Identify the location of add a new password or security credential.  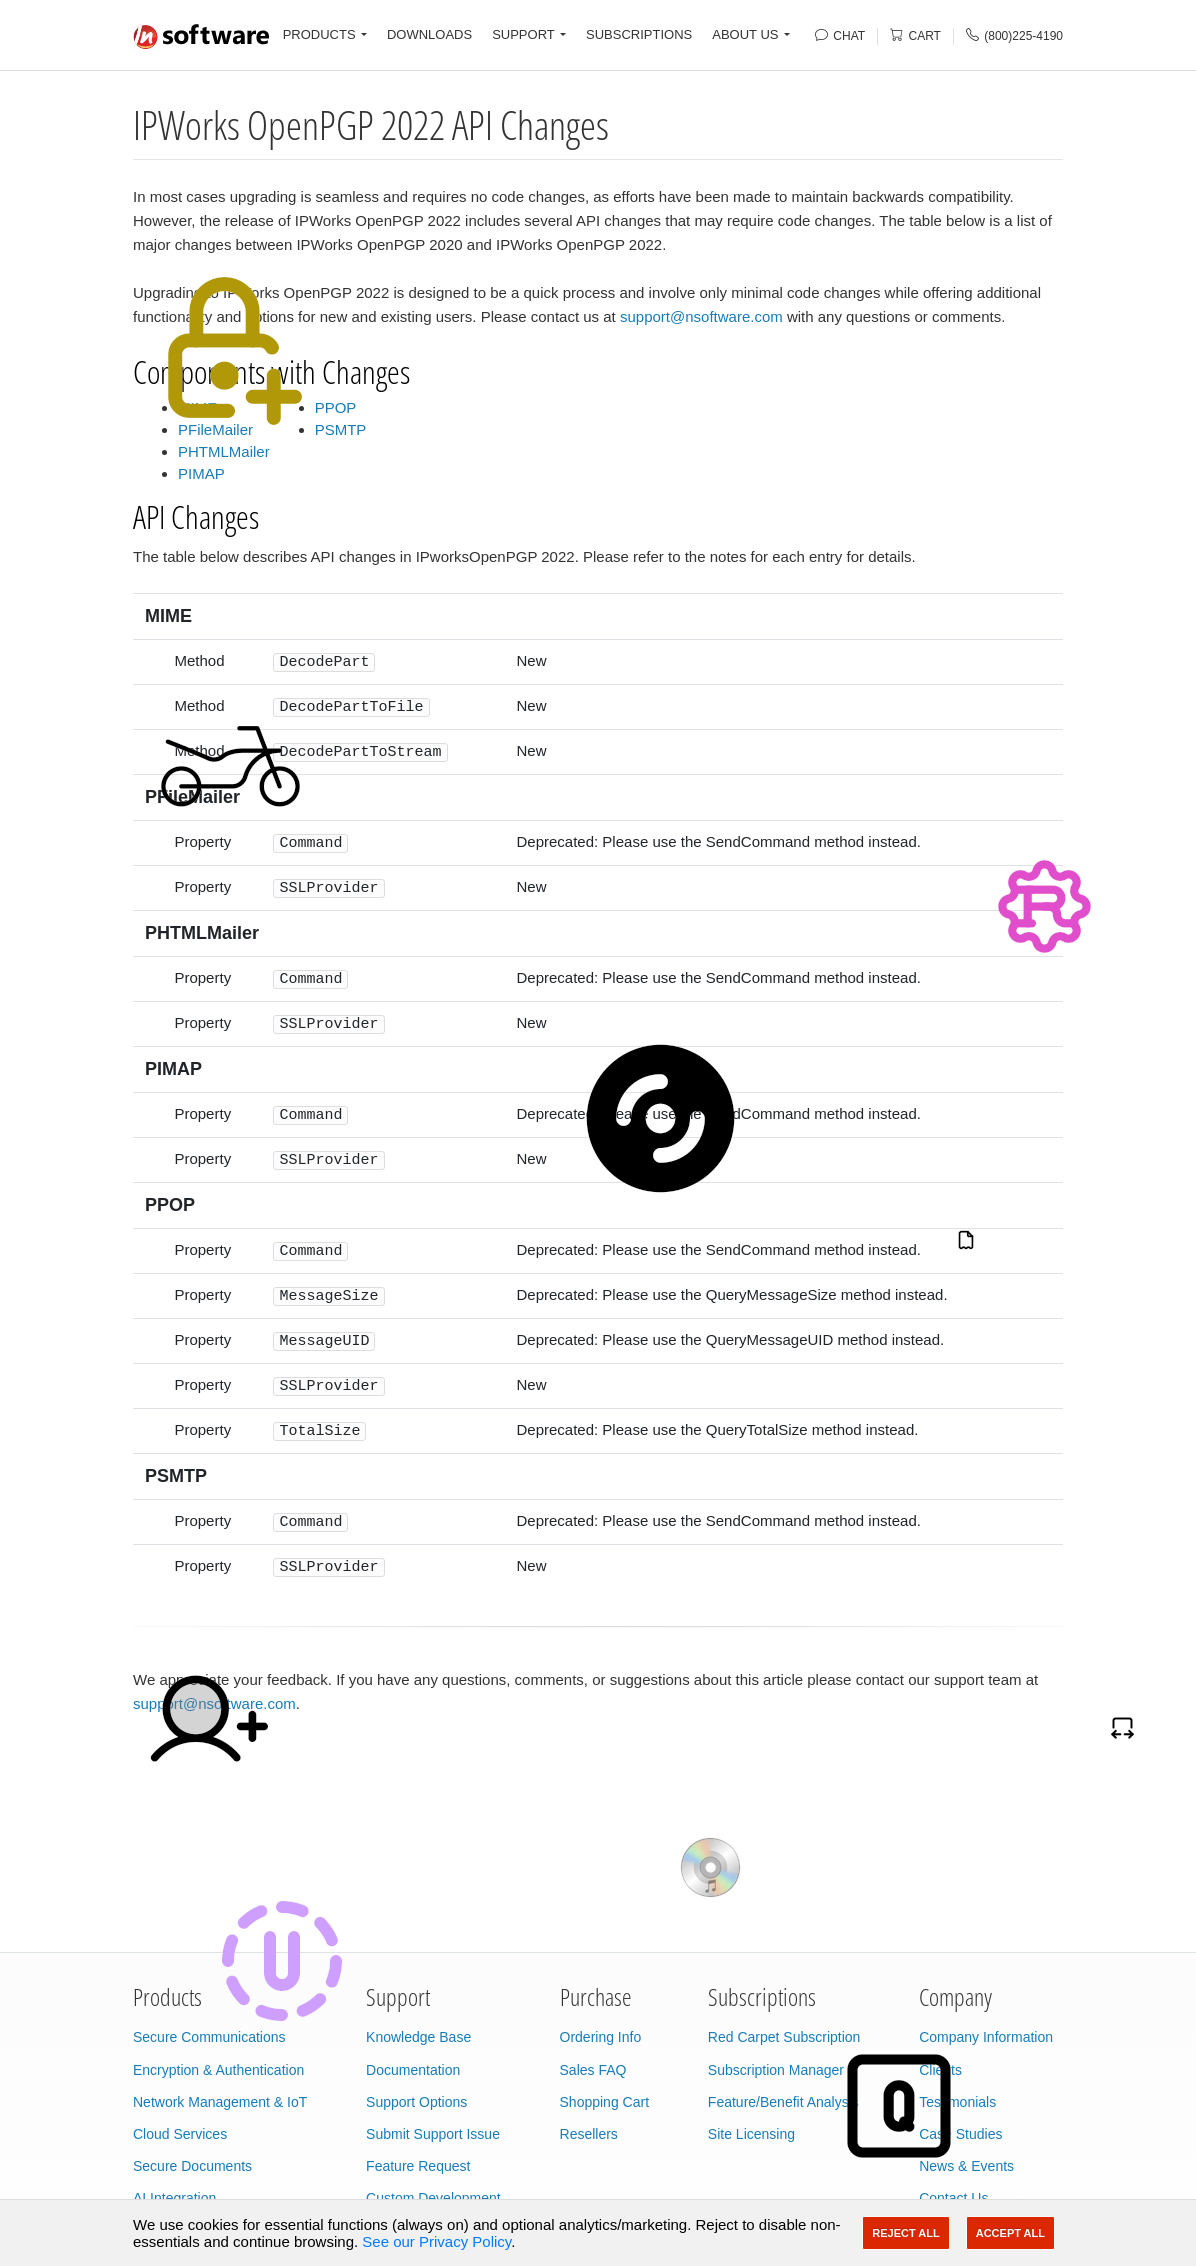
(224, 347).